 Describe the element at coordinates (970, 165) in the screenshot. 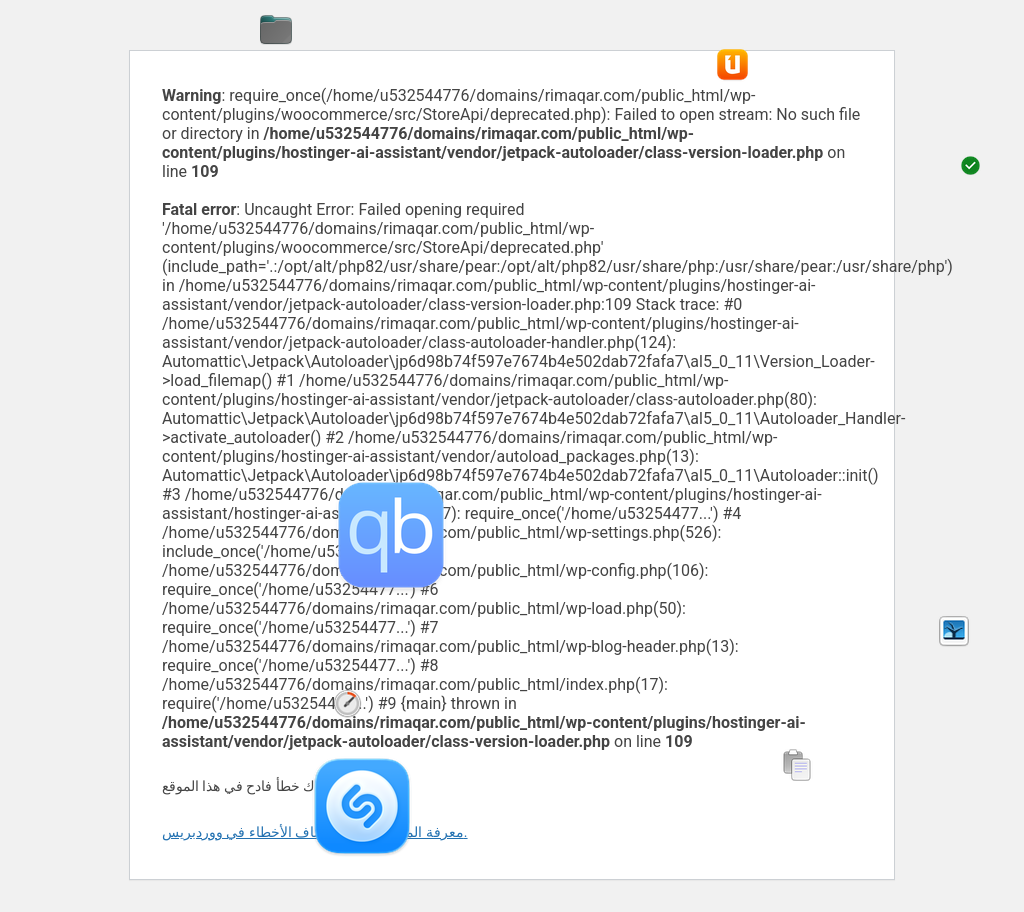

I see `confirm or accept an action` at that location.